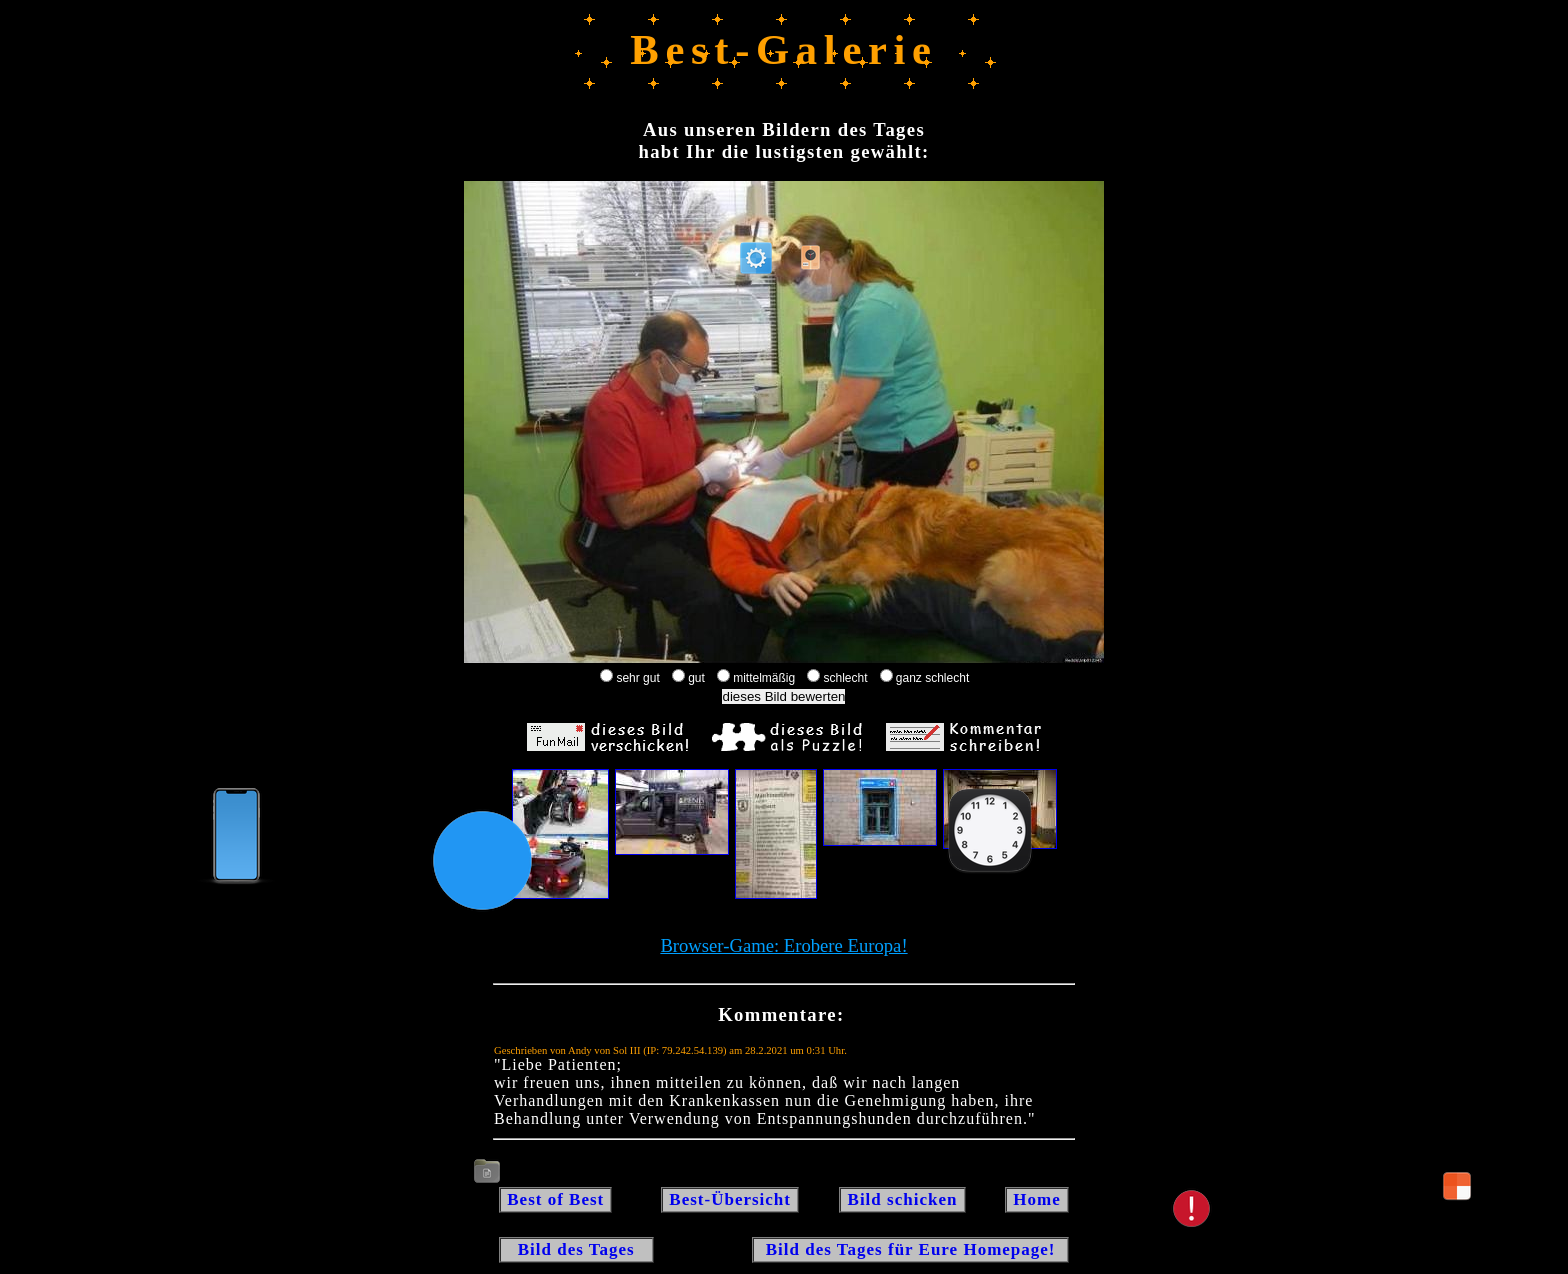  Describe the element at coordinates (810, 257) in the screenshot. I see `package manager is processing or waiting` at that location.